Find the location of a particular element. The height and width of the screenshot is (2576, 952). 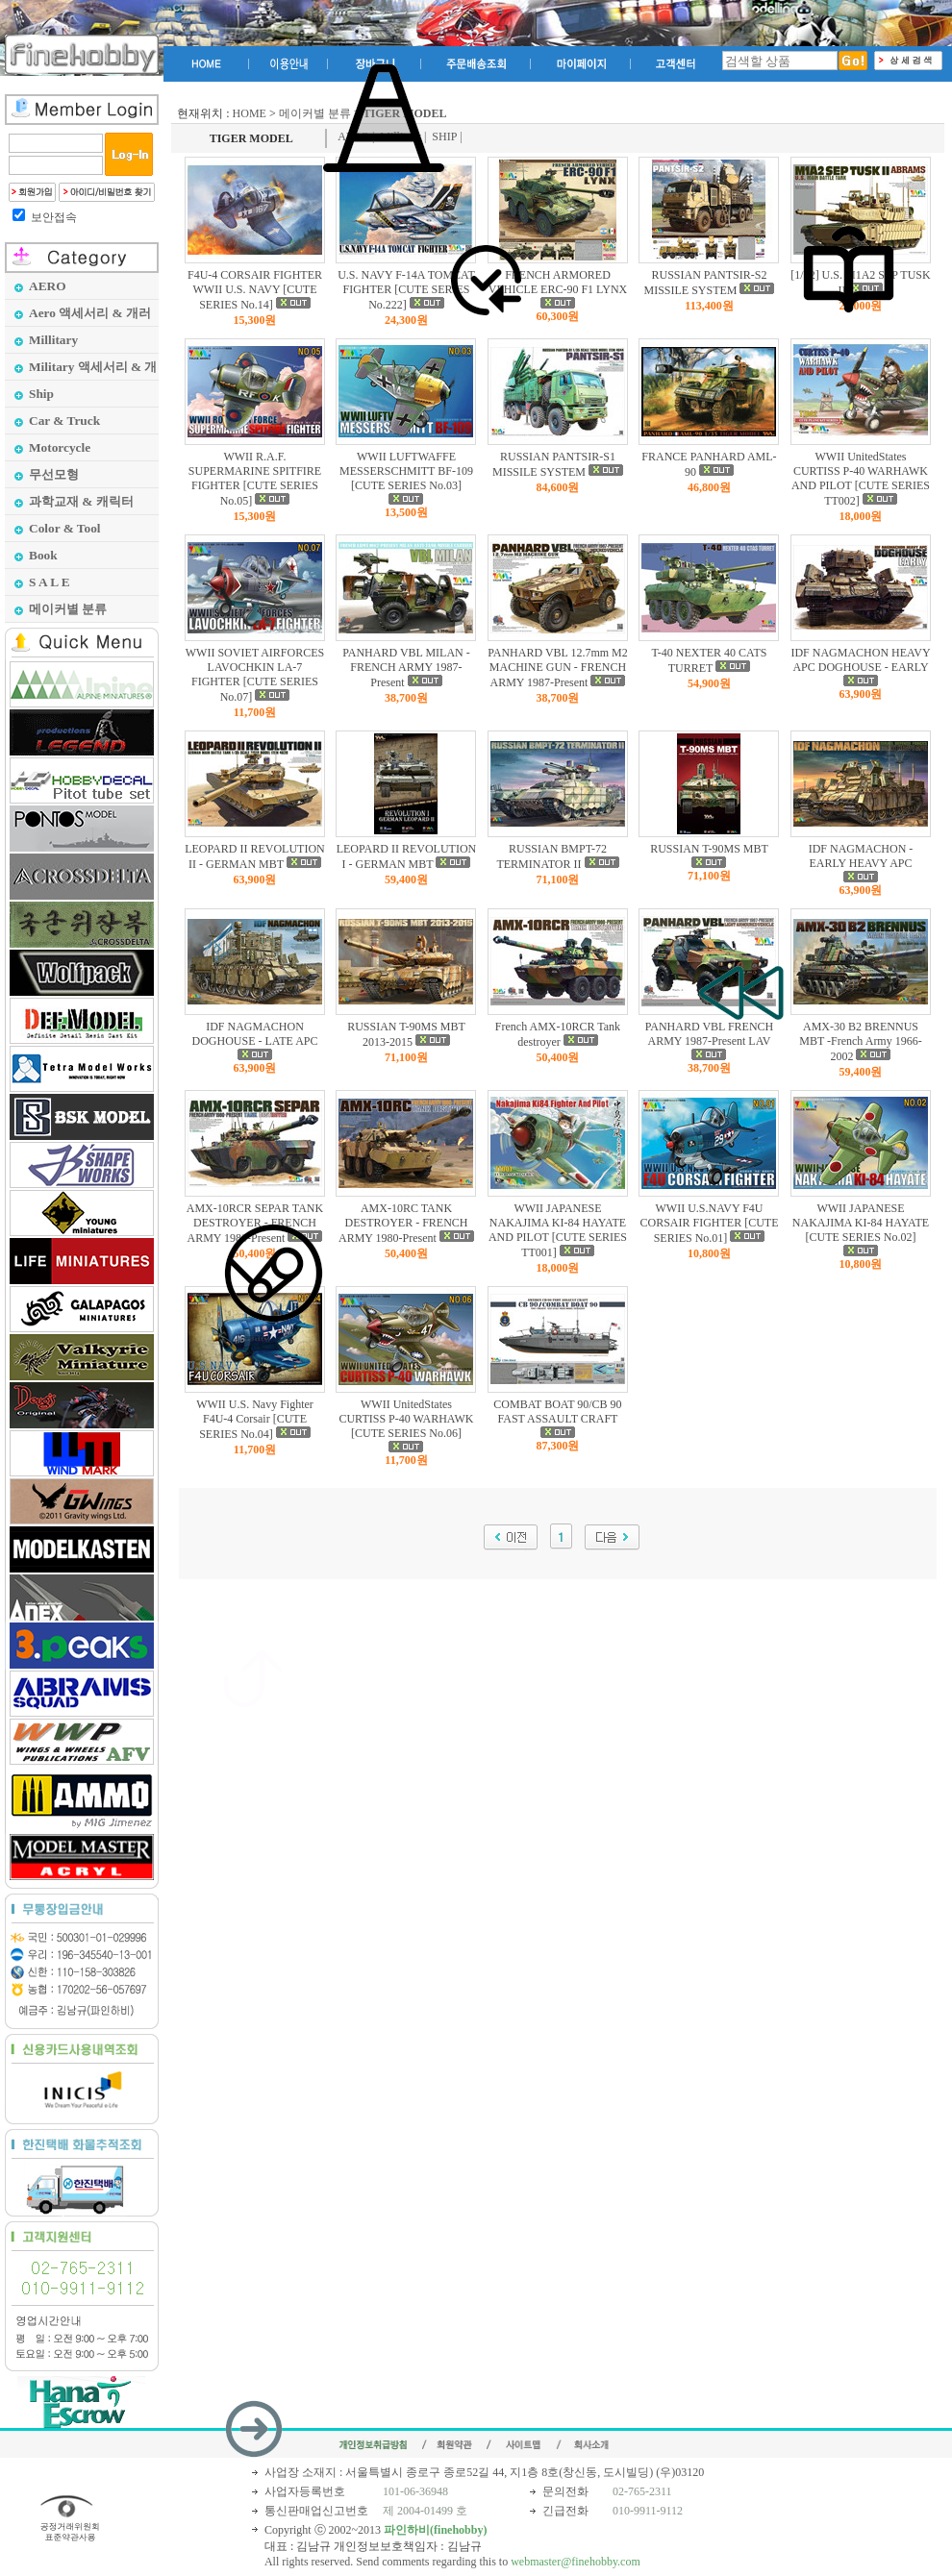

rewind or skip backward in media playback is located at coordinates (744, 993).